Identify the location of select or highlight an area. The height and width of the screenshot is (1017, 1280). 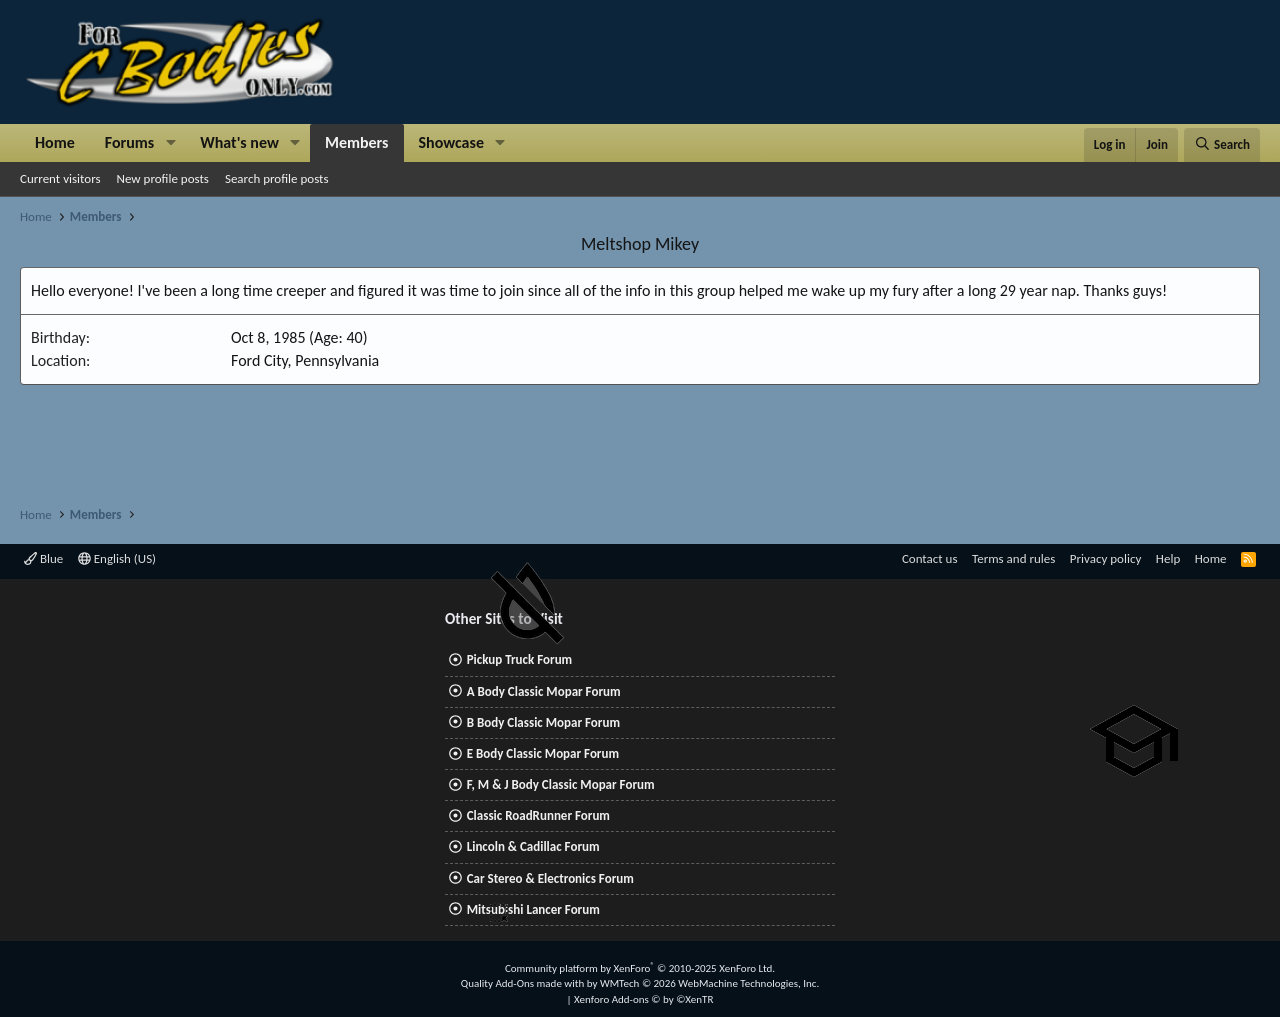
(499, 913).